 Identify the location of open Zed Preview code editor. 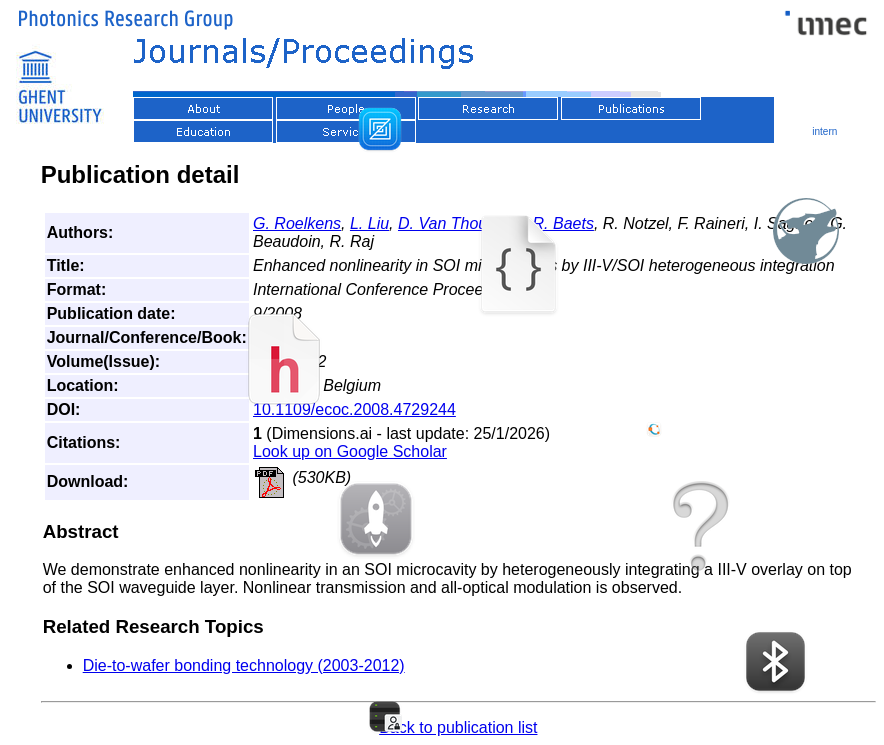
(380, 129).